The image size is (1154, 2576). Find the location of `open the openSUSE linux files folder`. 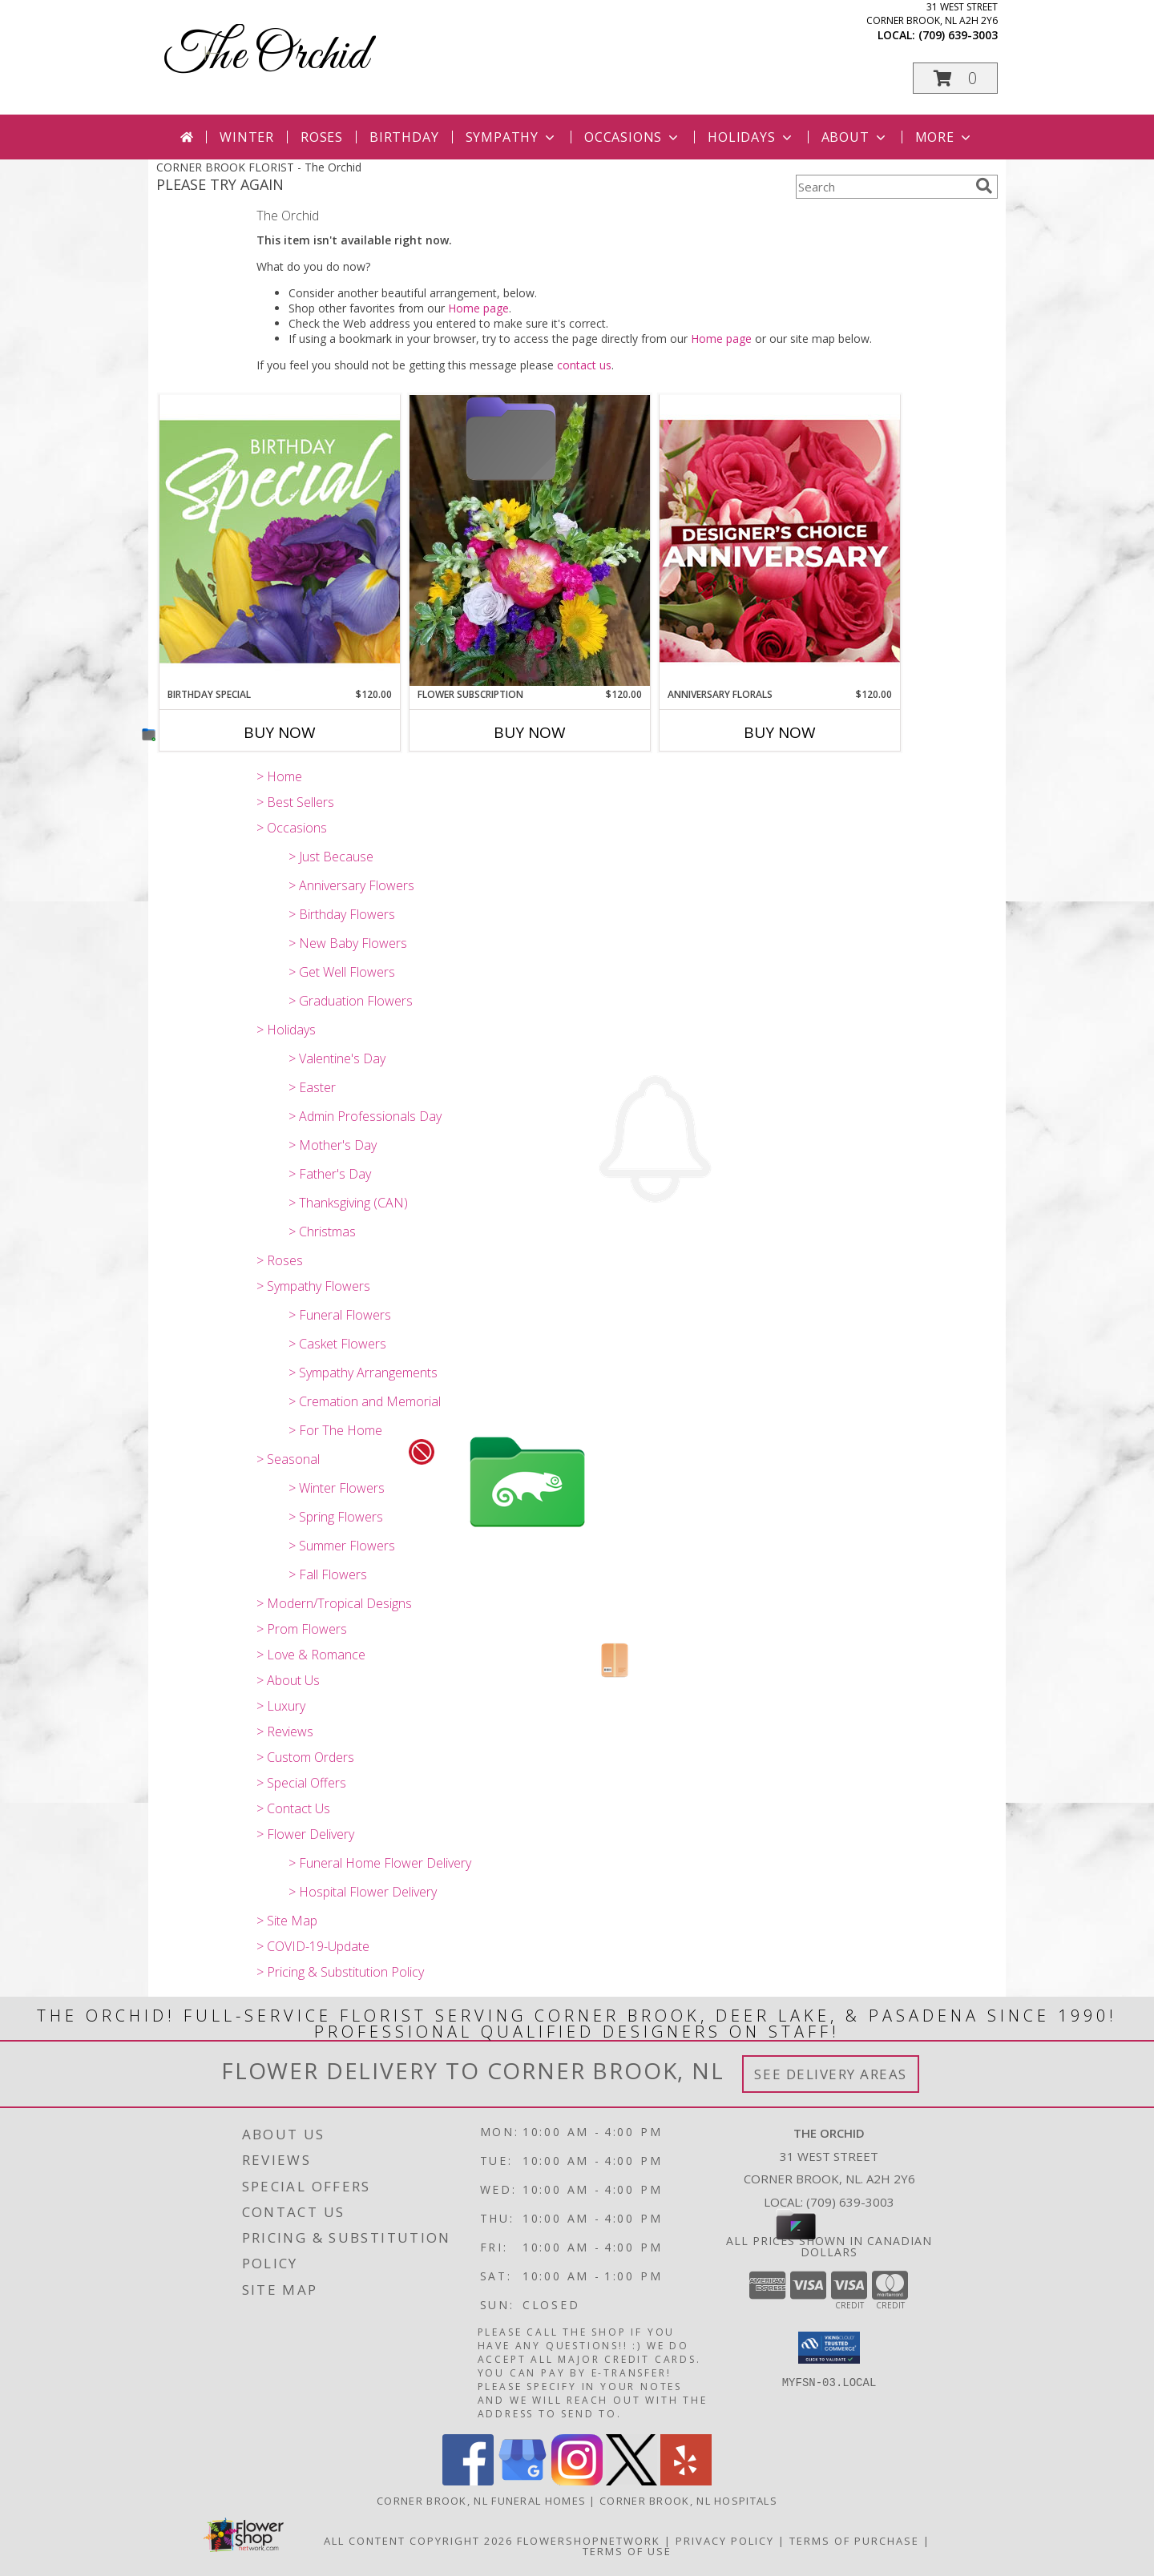

open the openSUSE linux files folder is located at coordinates (527, 1485).